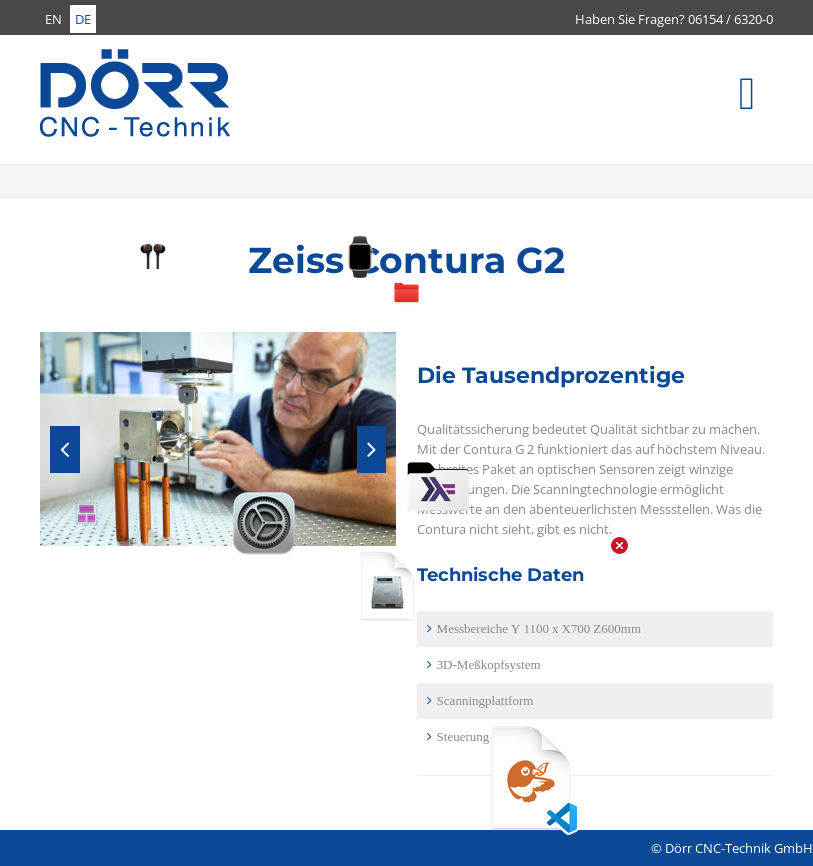 This screenshot has width=813, height=866. What do you see at coordinates (438, 488) in the screenshot?
I see `open folder containing haskell project files` at bounding box center [438, 488].